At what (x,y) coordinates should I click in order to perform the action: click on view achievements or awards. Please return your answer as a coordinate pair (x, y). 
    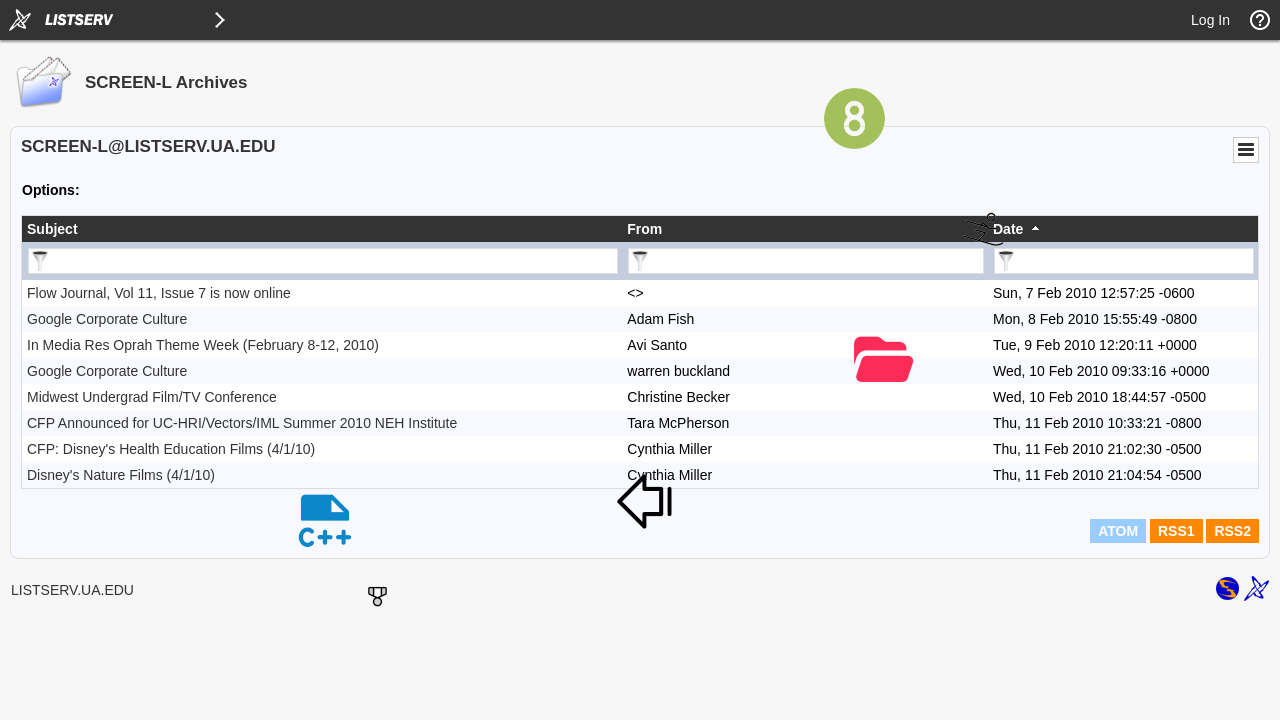
    Looking at the image, I should click on (377, 595).